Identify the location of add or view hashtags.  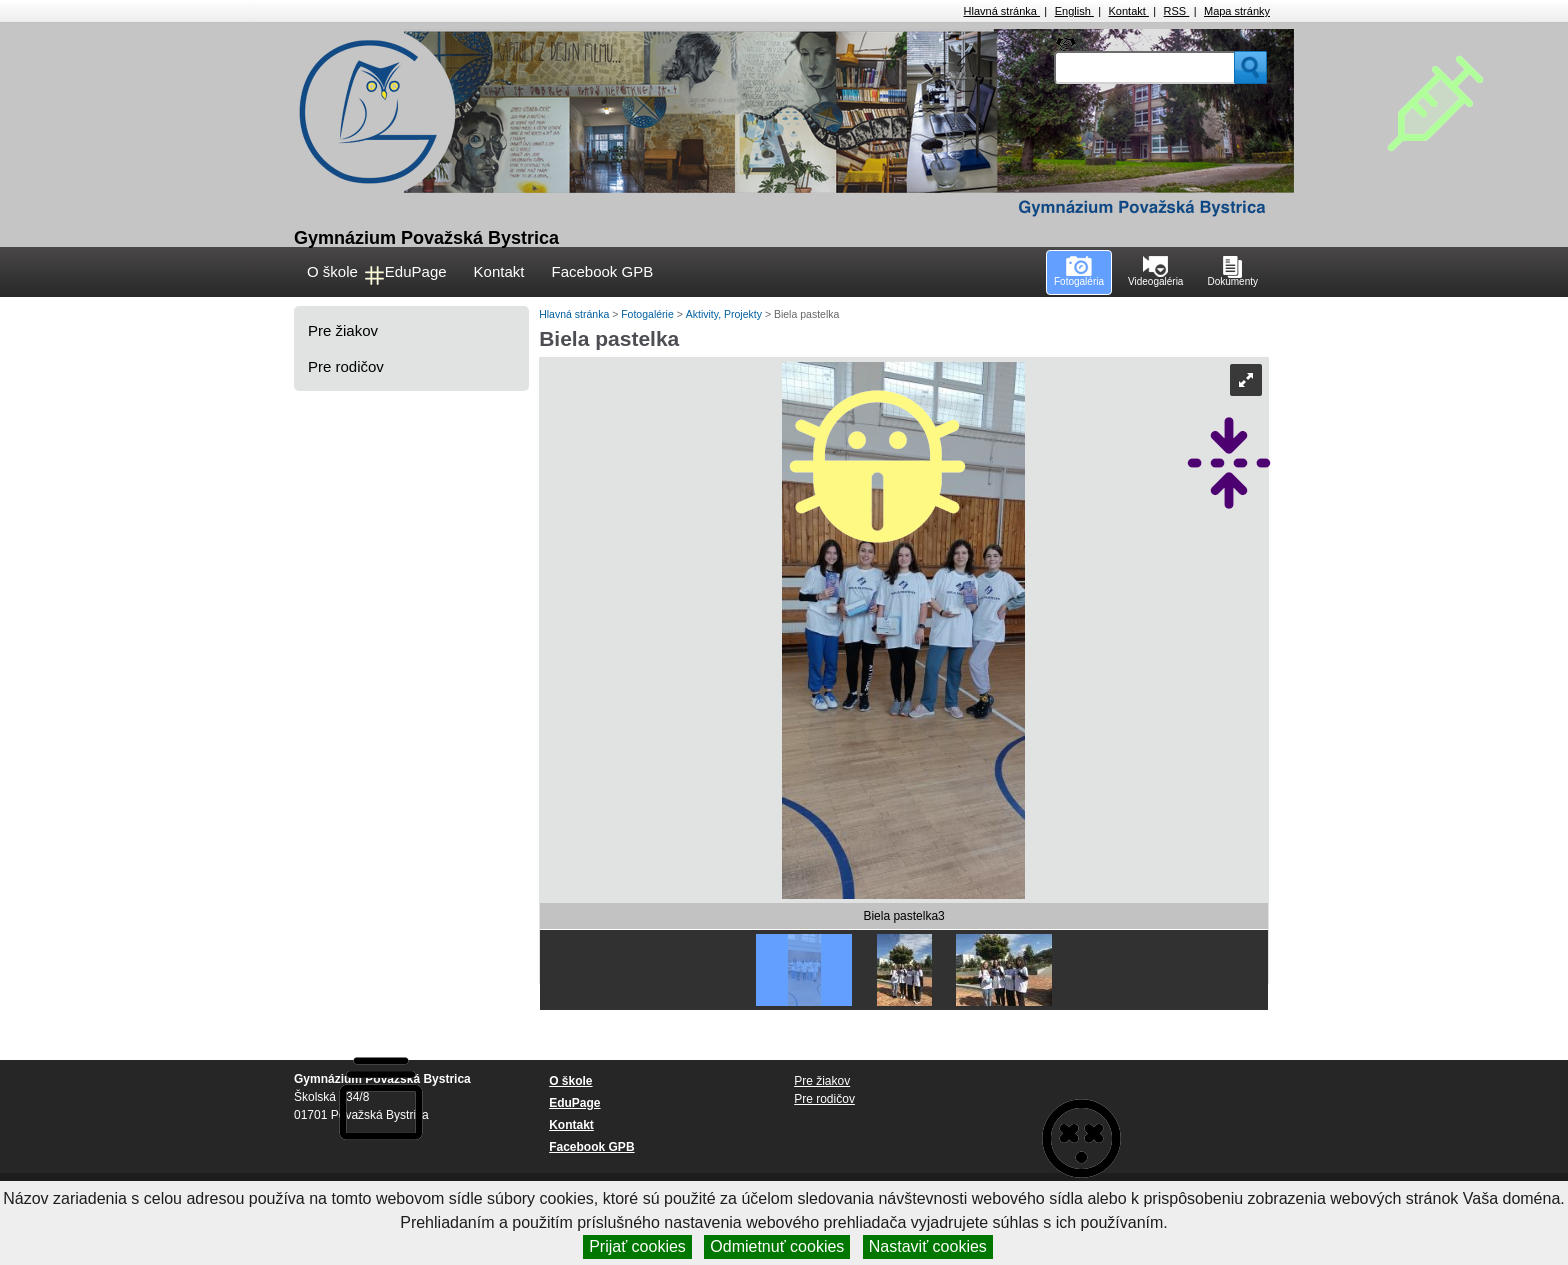
(374, 275).